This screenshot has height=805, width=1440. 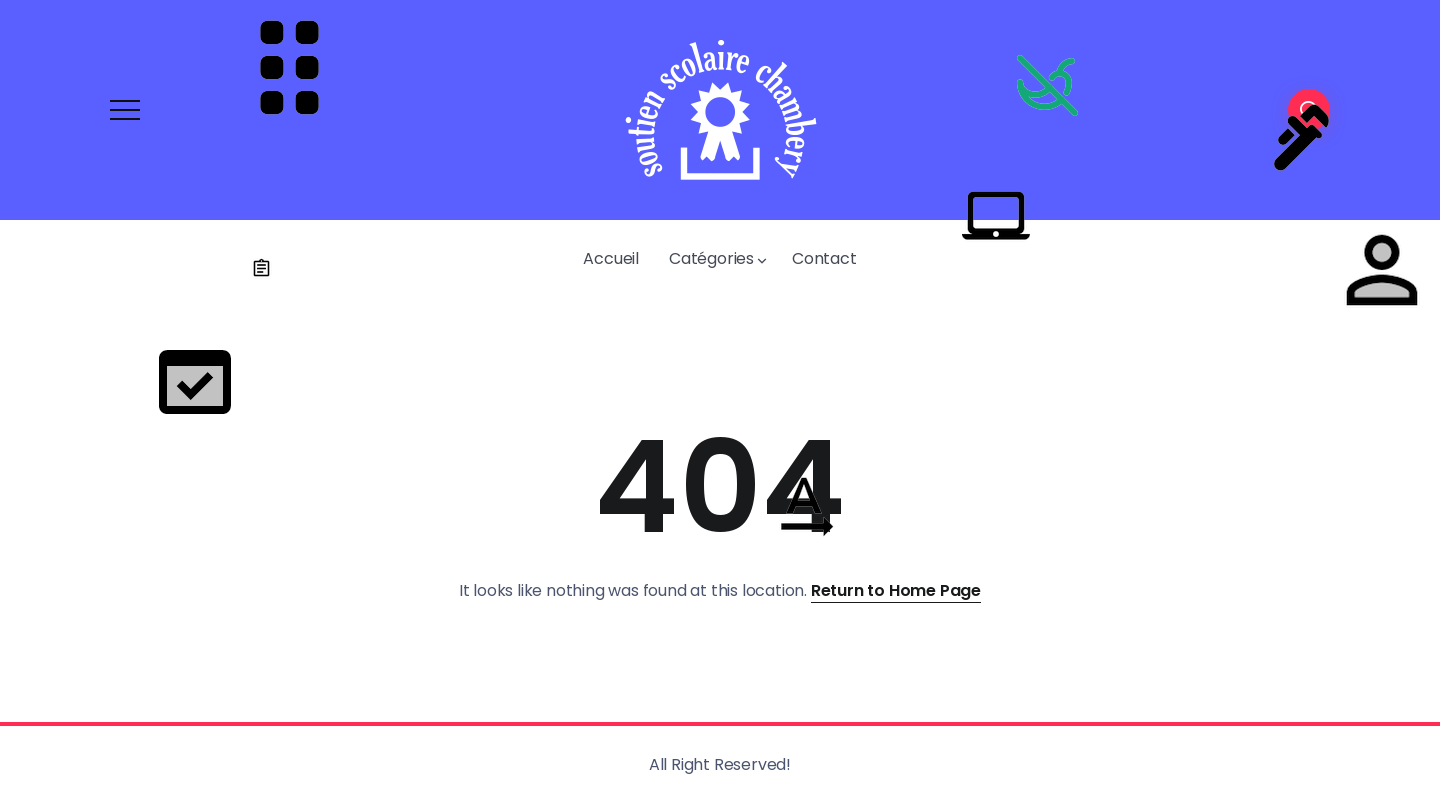 I want to click on access plumbing services or information, so click(x=1301, y=137).